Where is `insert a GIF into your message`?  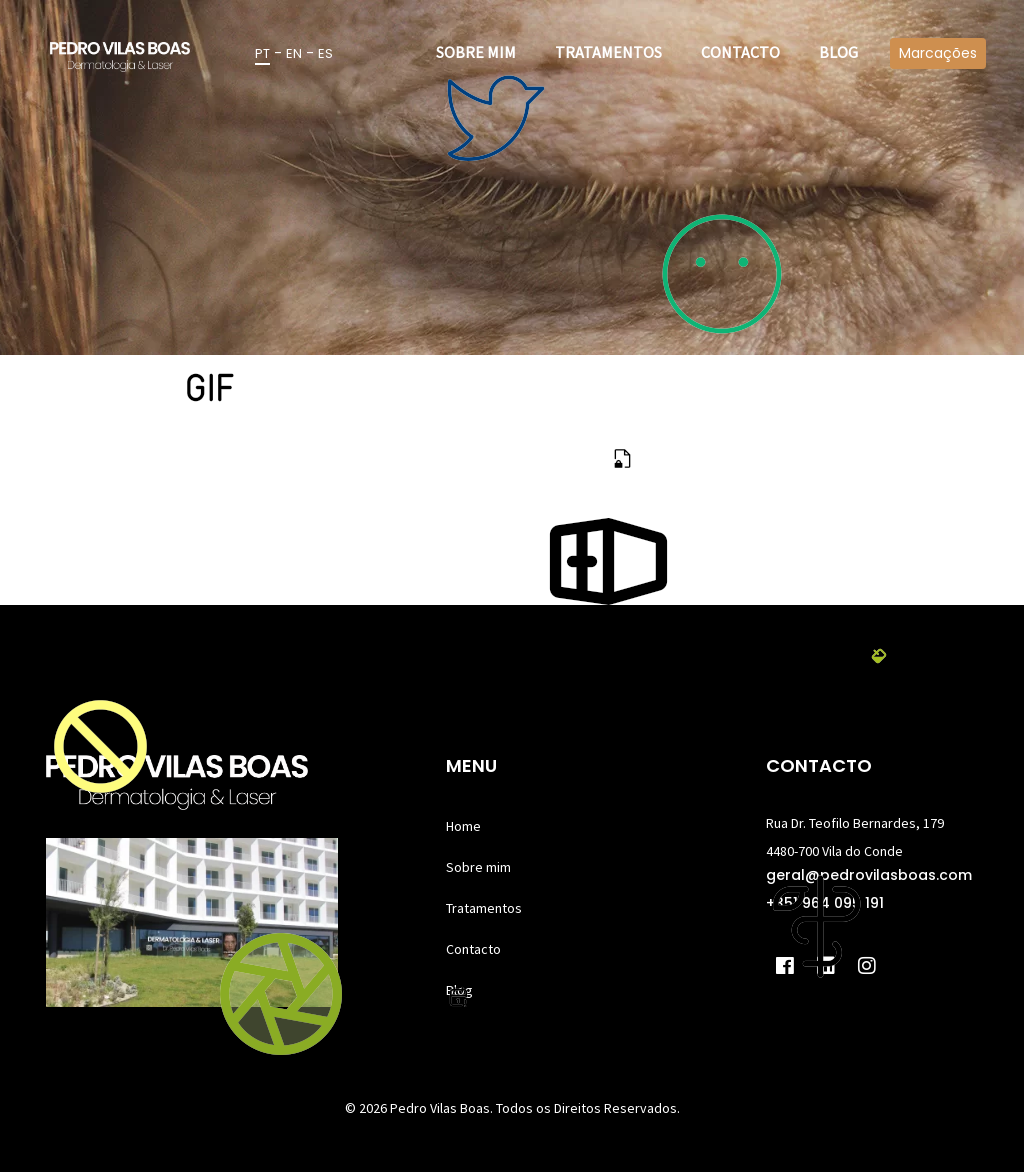
insert a GIF into your message is located at coordinates (209, 387).